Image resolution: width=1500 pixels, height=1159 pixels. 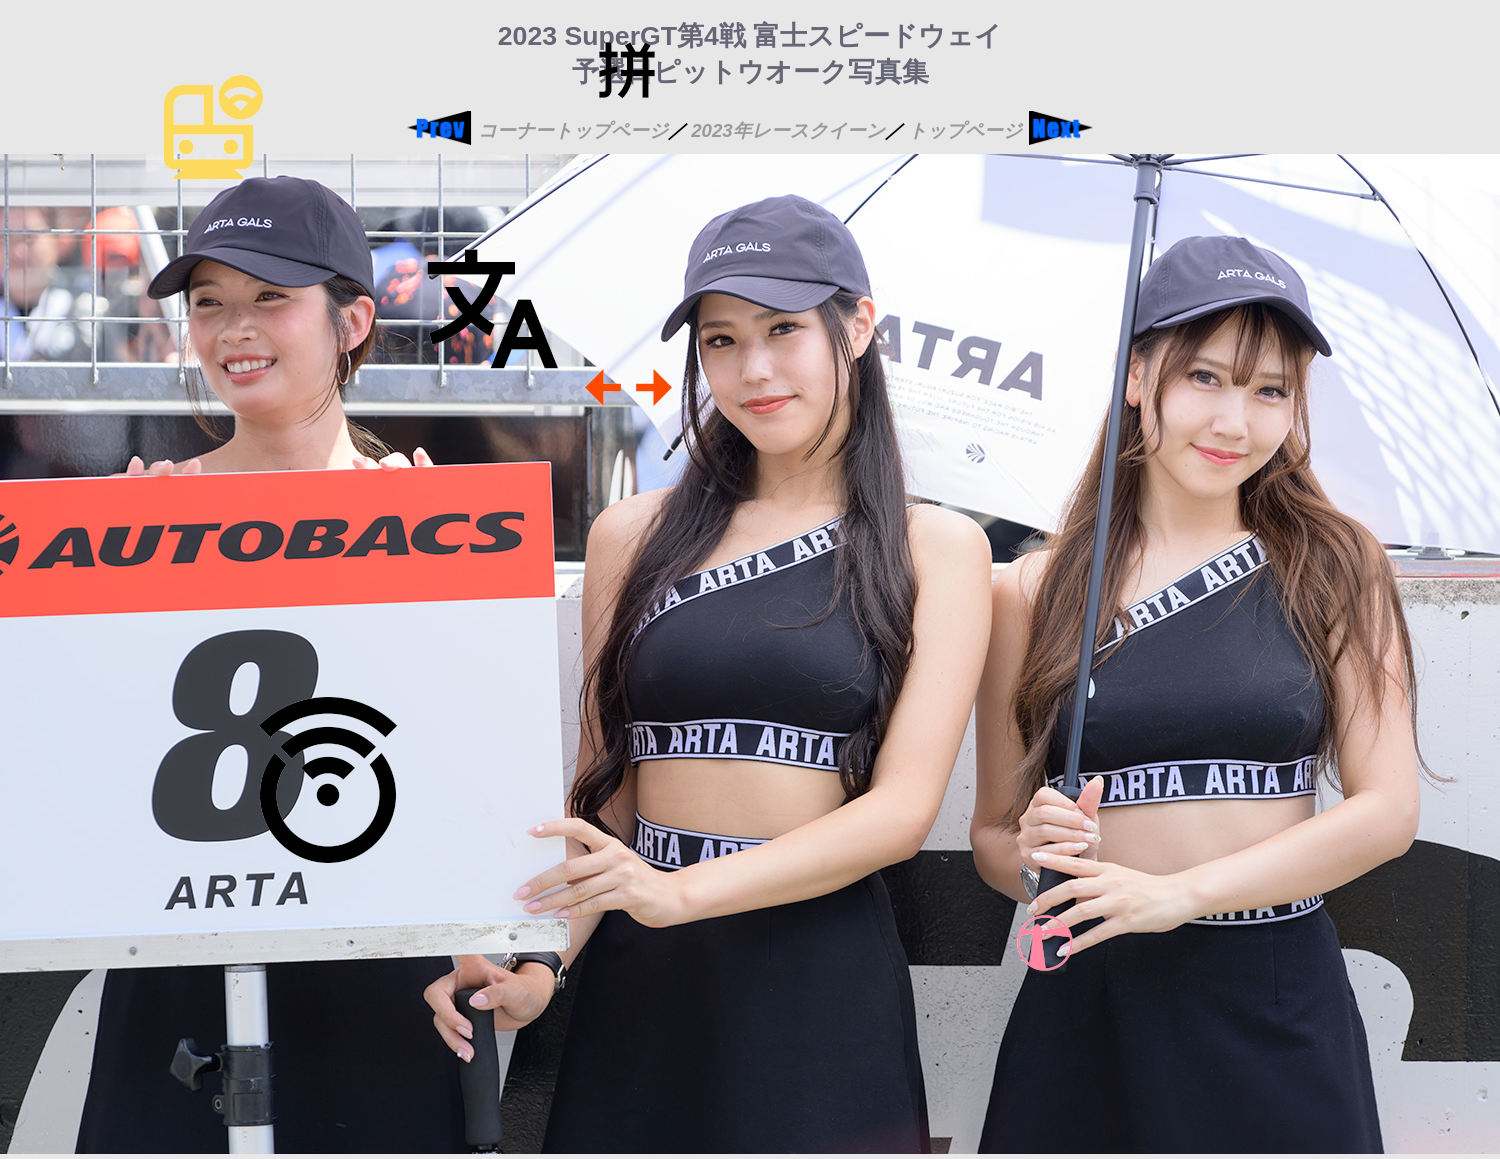 I want to click on indicates wifi availability on subway or transit, so click(x=208, y=129).